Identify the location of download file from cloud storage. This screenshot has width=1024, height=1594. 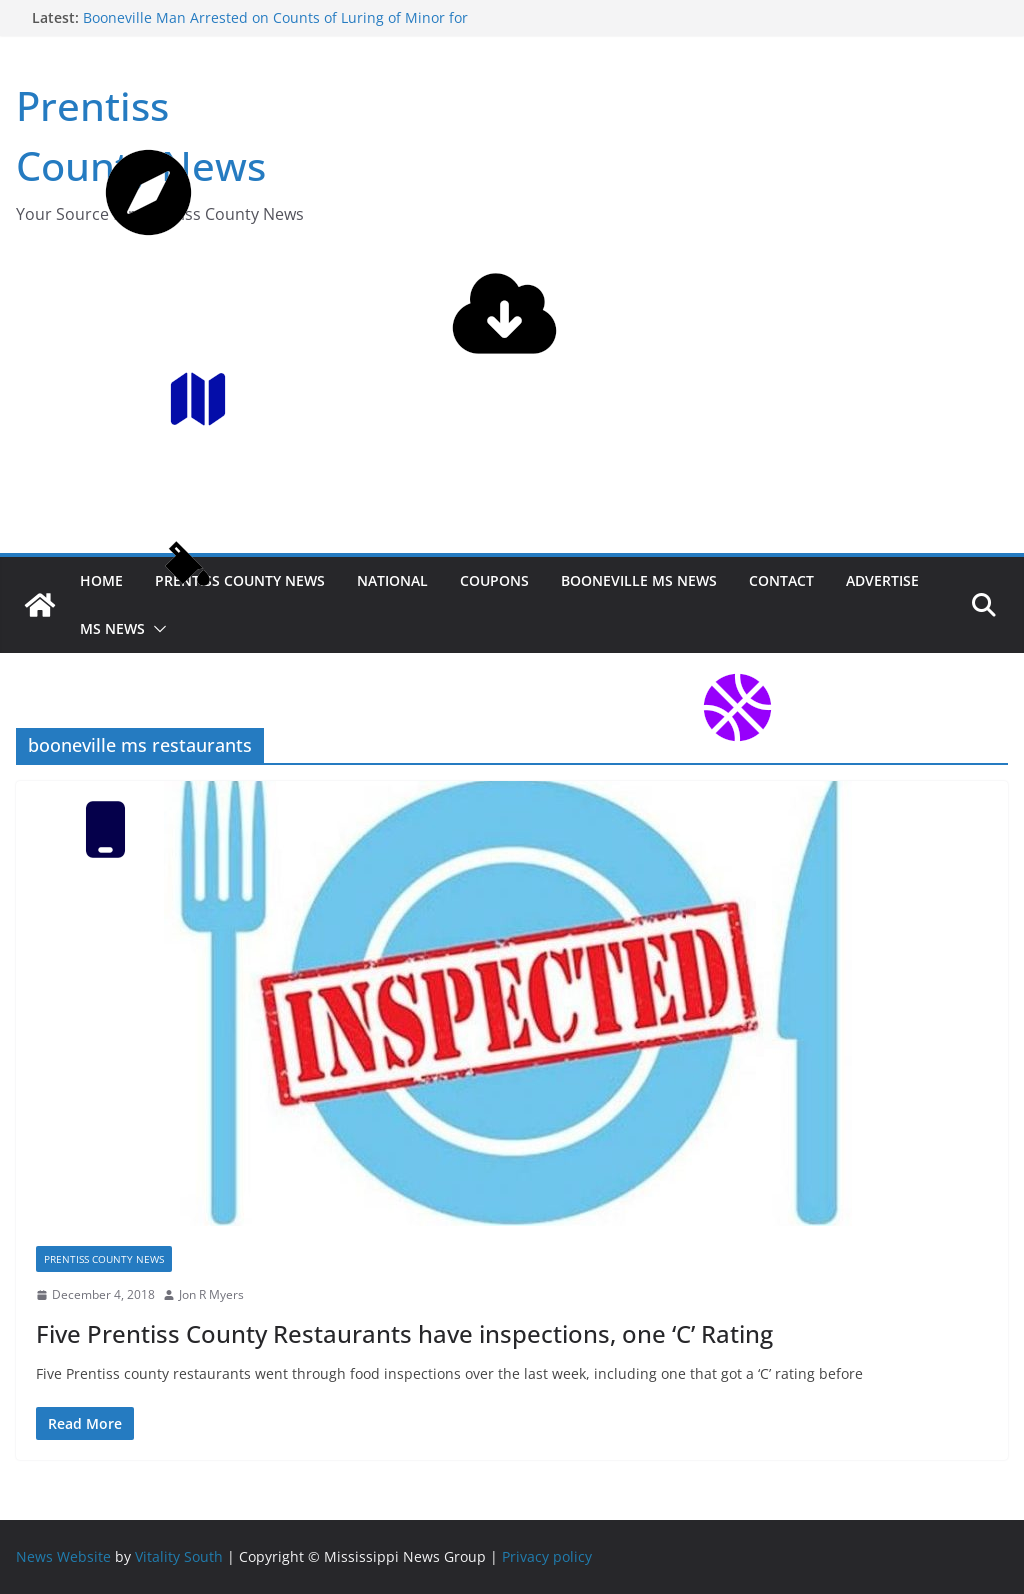
(504, 313).